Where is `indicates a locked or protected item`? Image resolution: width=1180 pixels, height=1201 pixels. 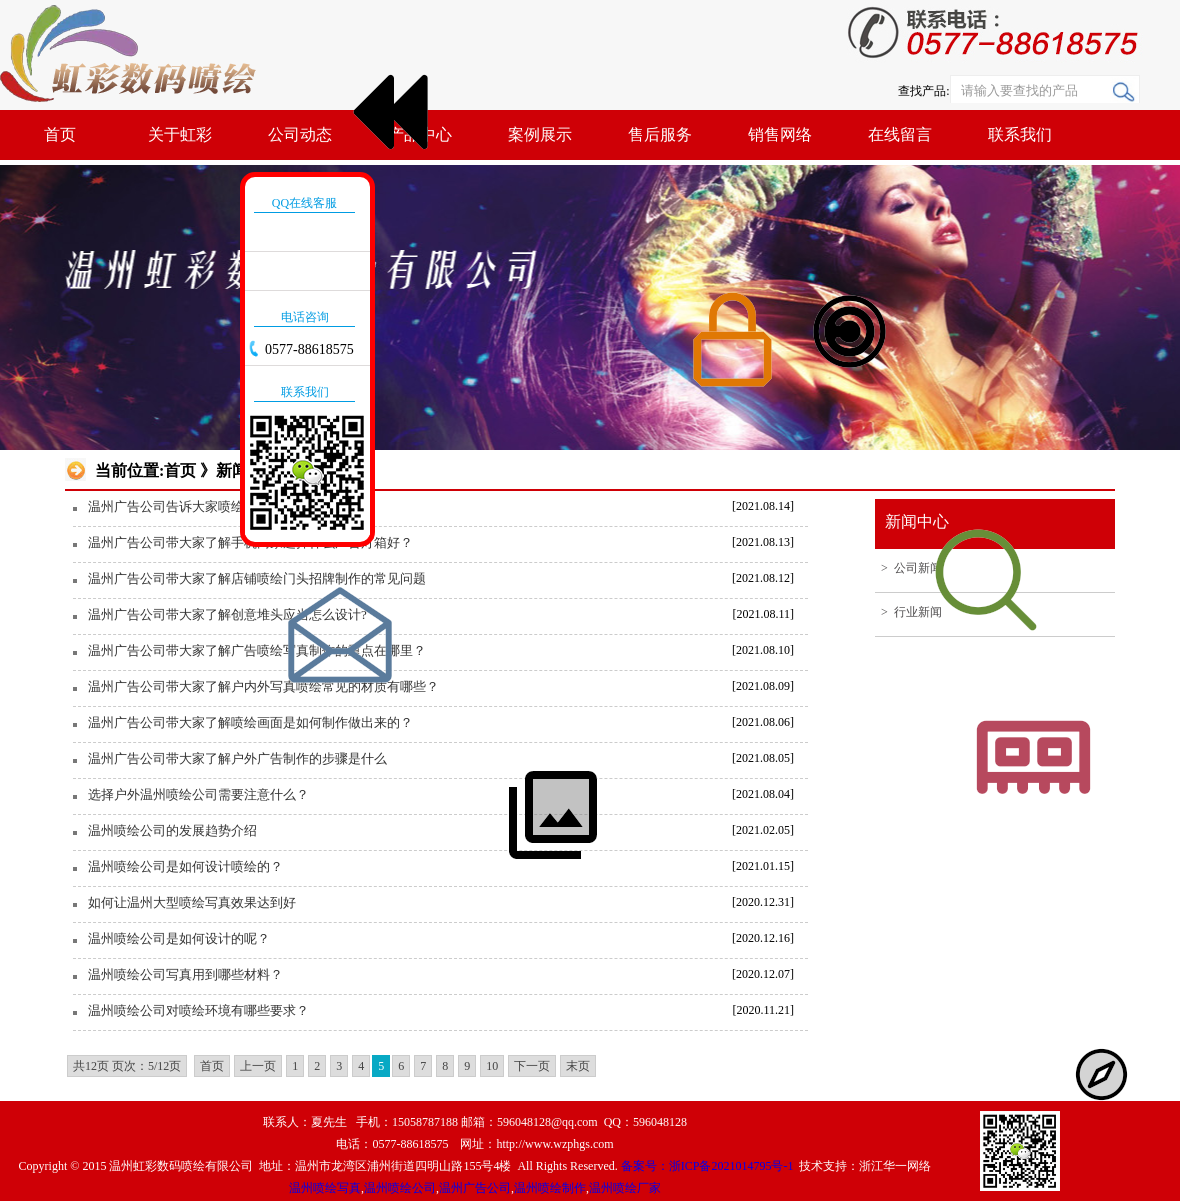 indicates a locked or protected item is located at coordinates (732, 339).